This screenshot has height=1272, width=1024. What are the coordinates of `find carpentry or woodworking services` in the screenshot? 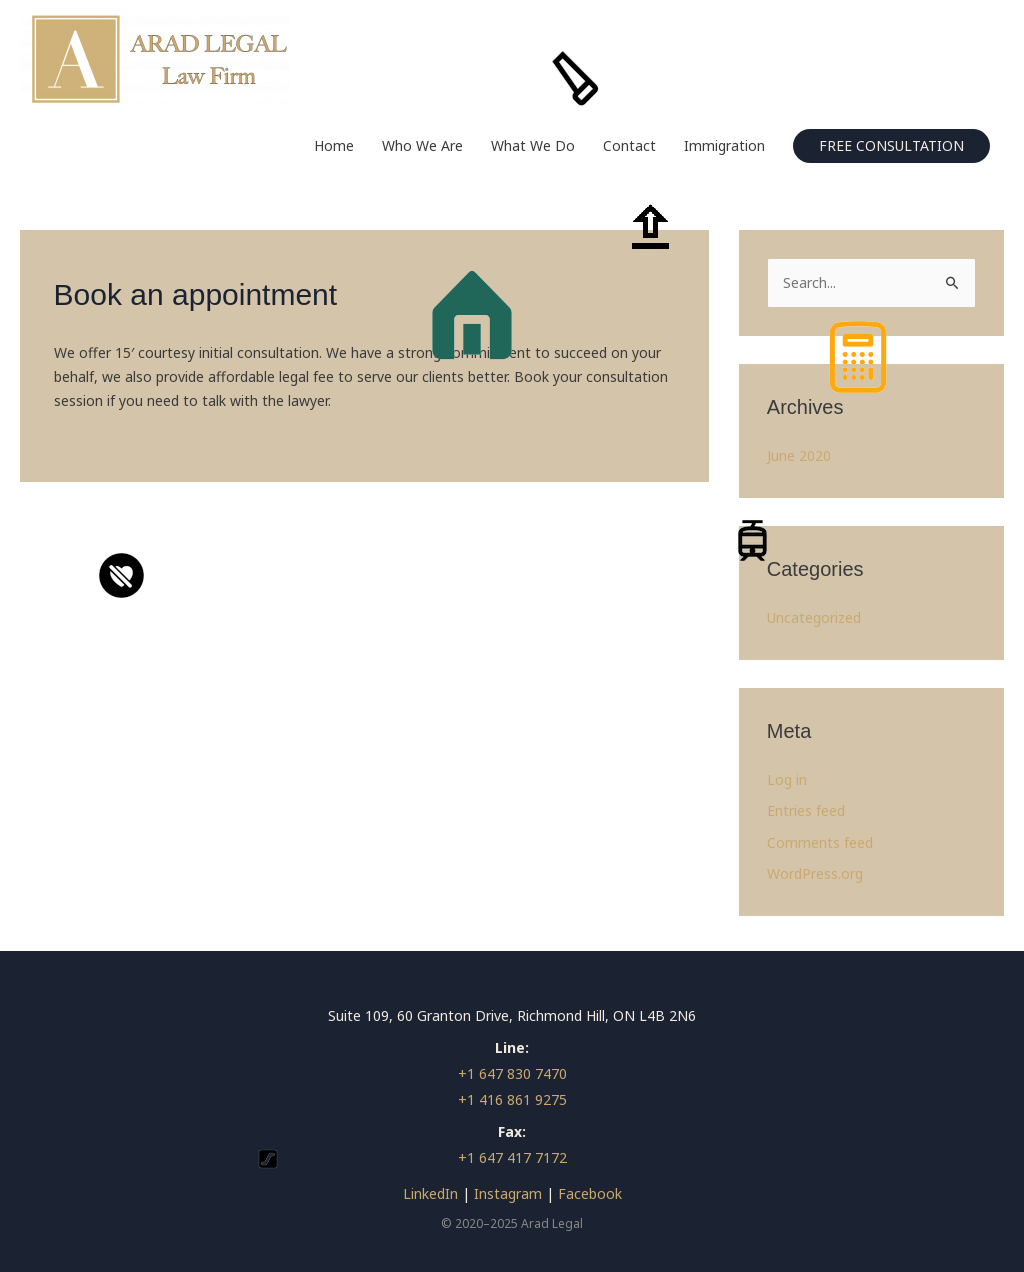 It's located at (576, 79).